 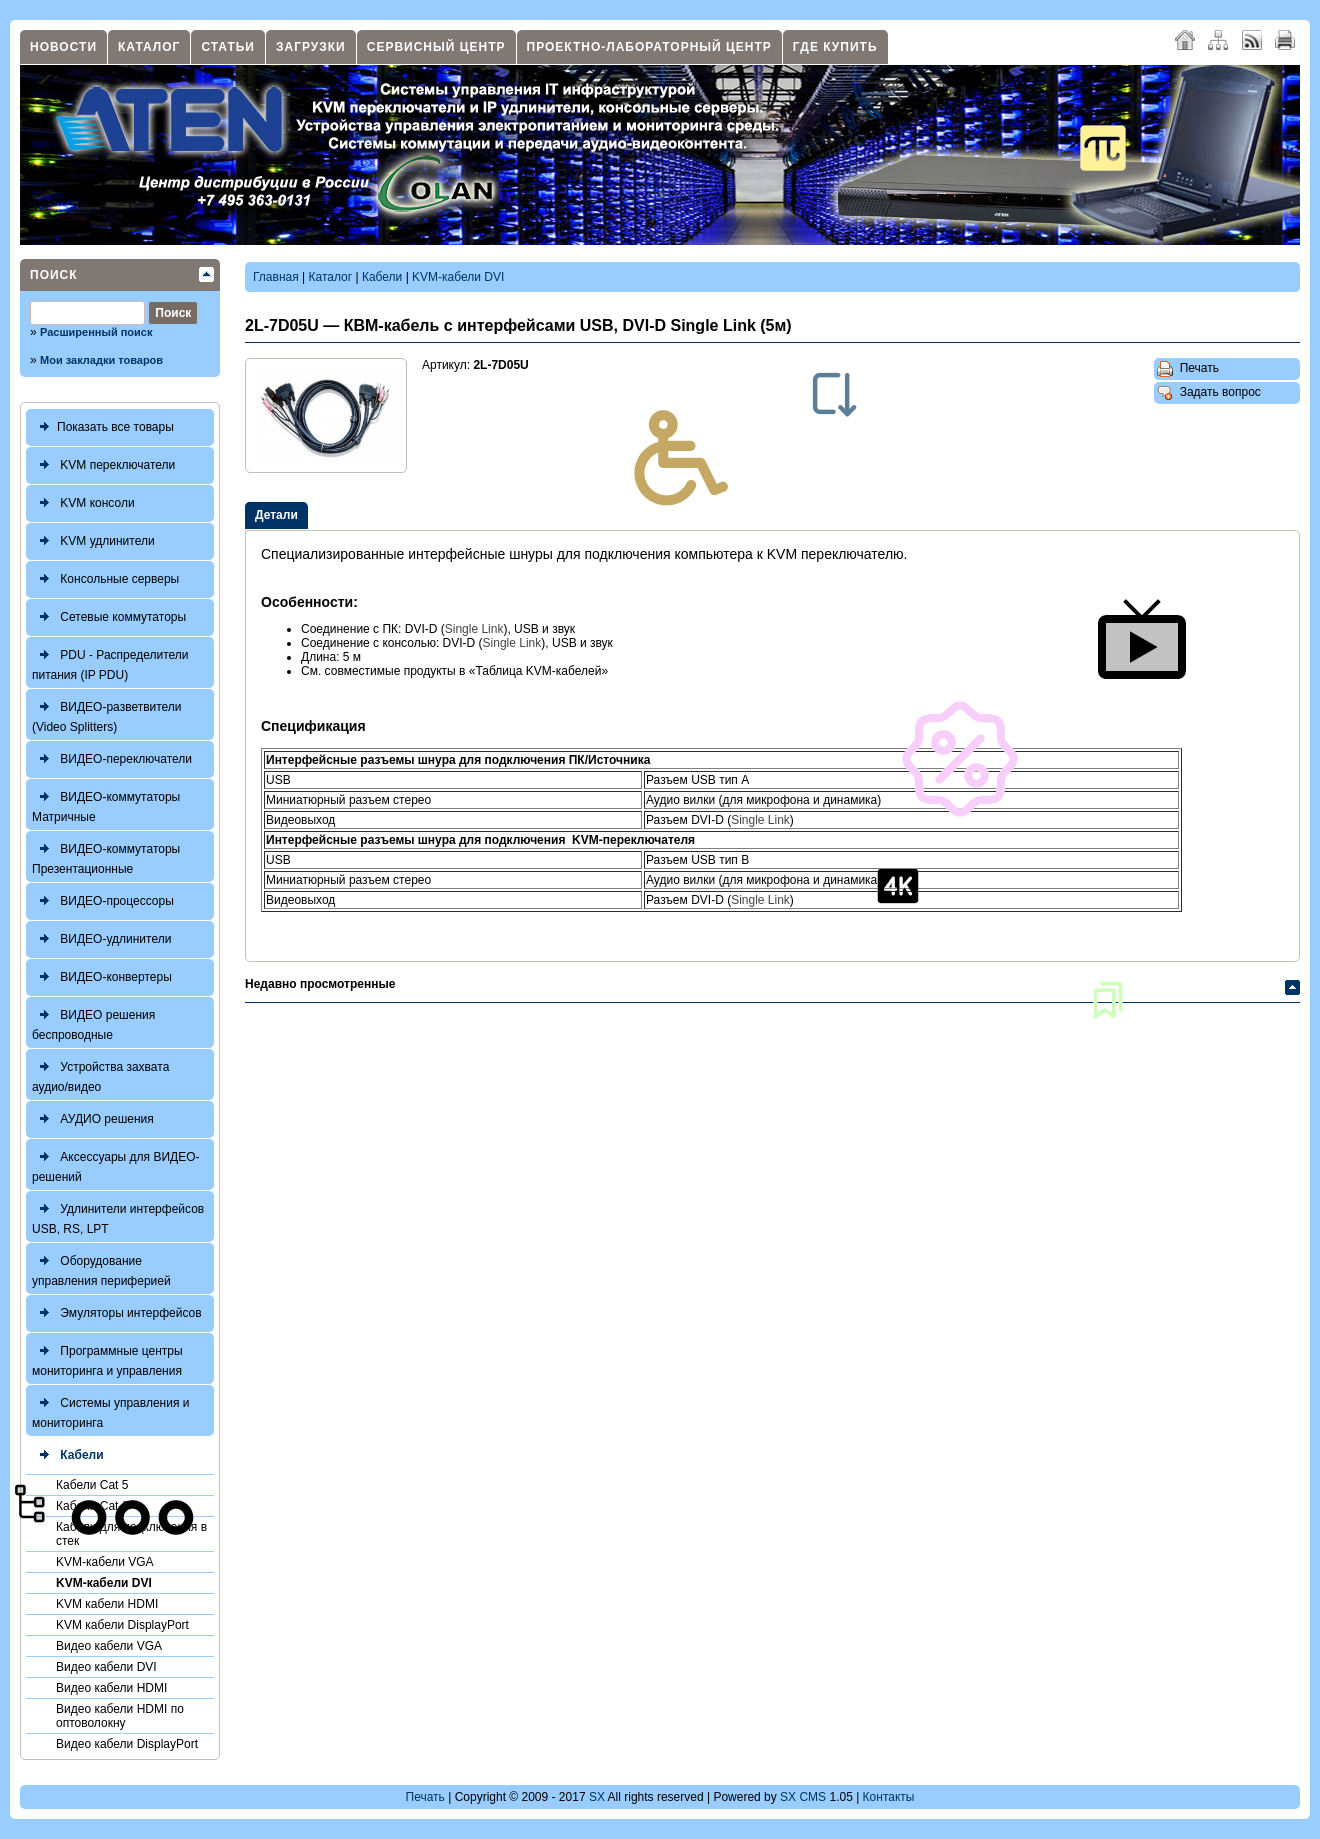 What do you see at coordinates (673, 459) in the screenshot?
I see `indicates wheelchair accessible facilities` at bounding box center [673, 459].